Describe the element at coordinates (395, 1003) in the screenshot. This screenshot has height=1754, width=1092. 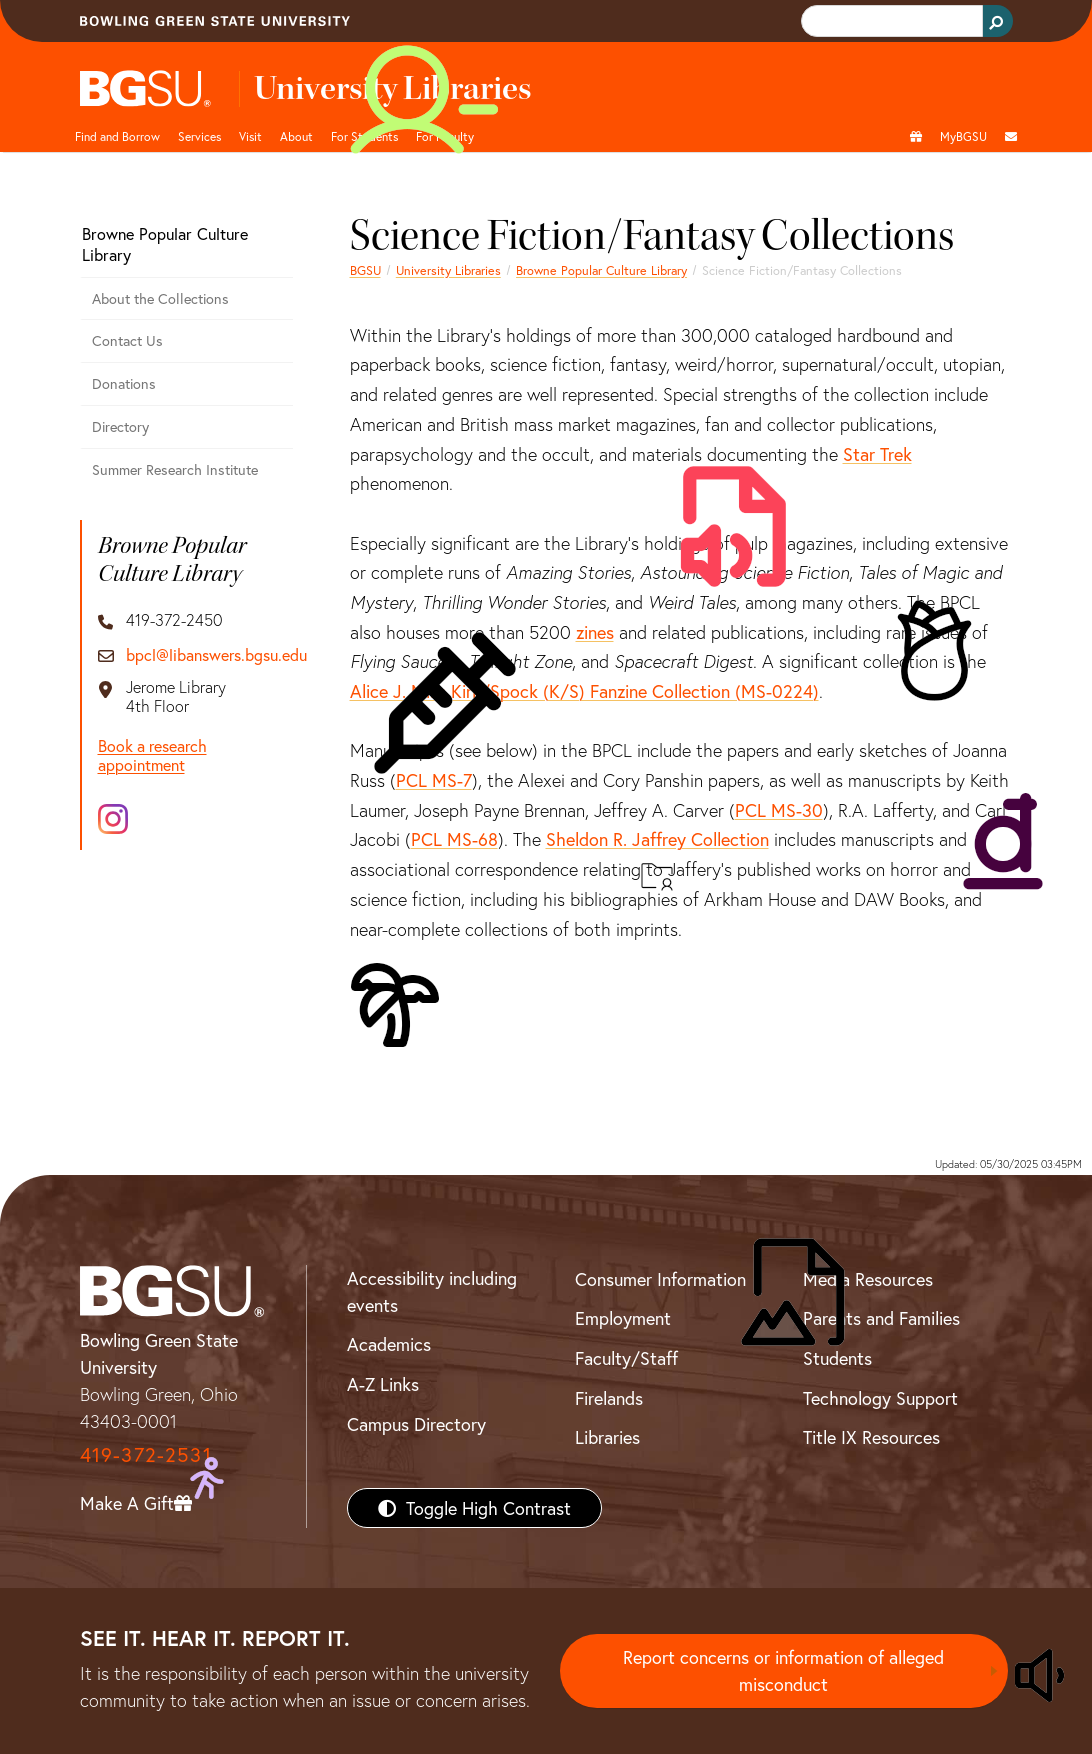
I see `browse tropical or beach vacation destinations` at that location.